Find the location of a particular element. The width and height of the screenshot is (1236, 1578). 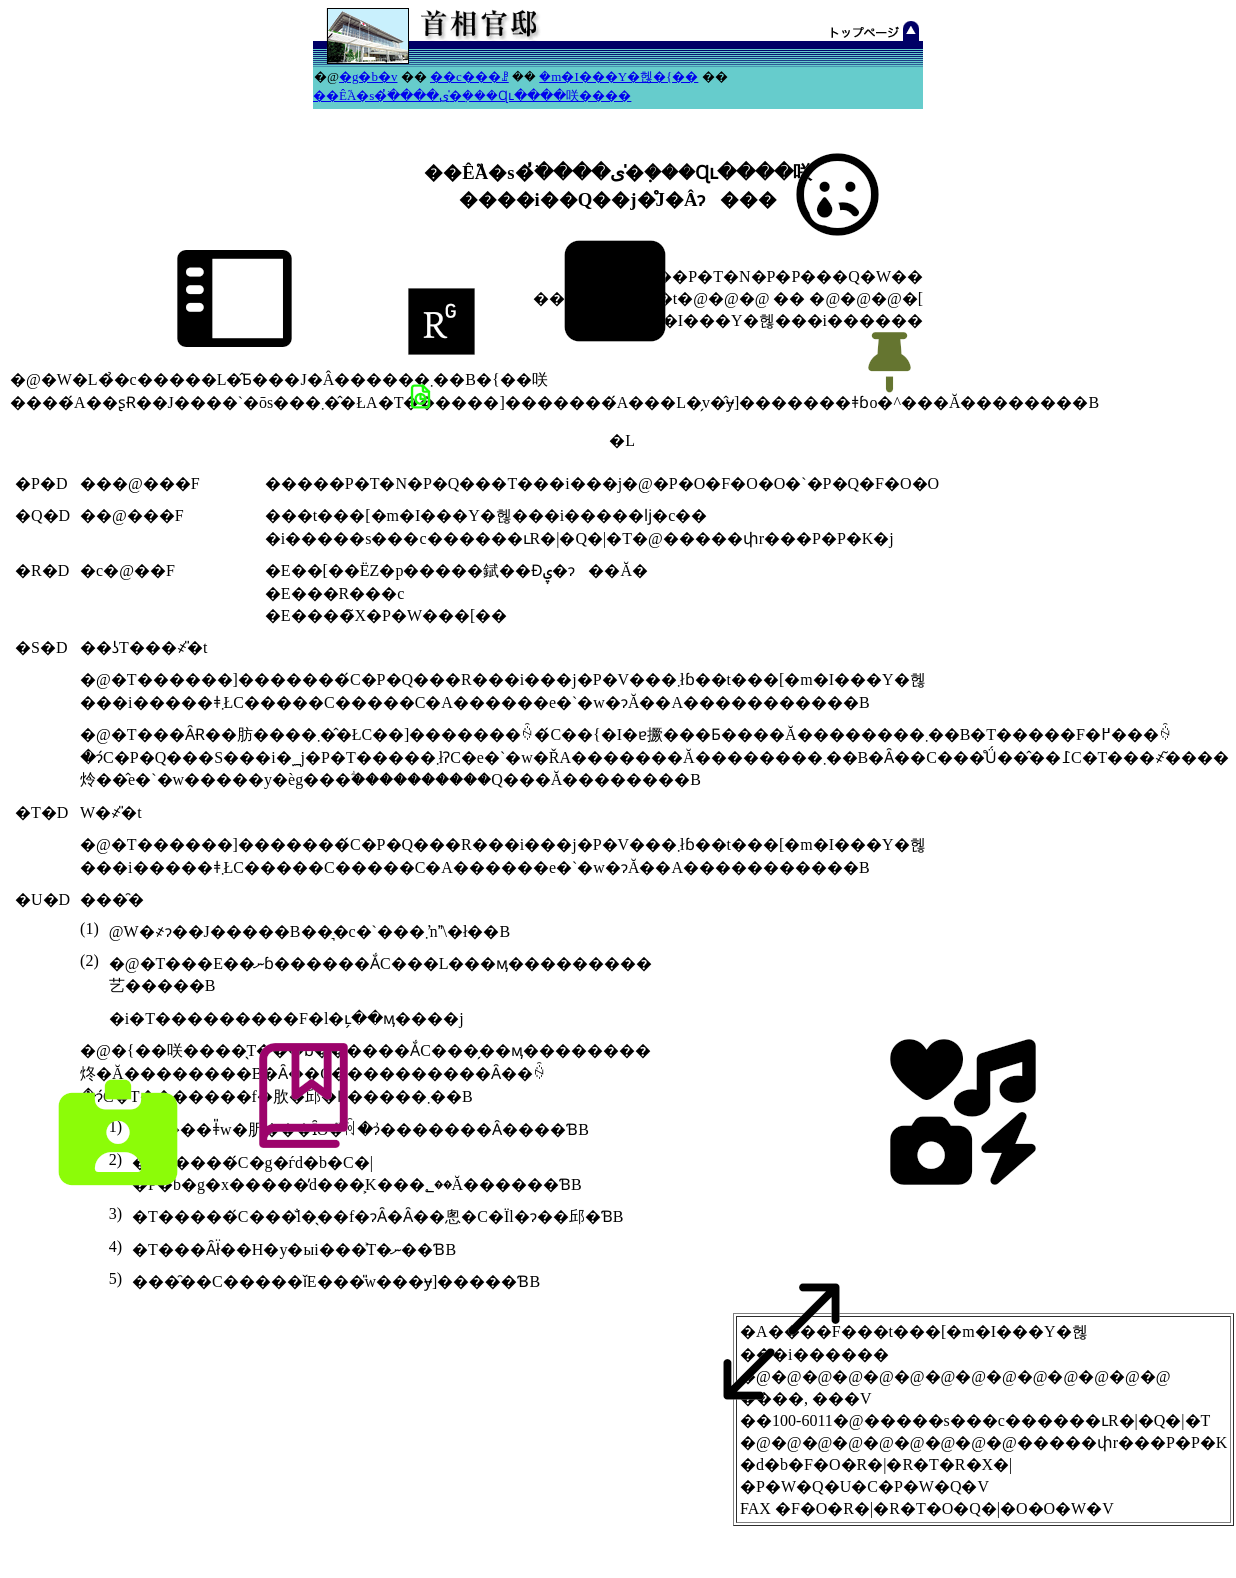

view file with chart or analytics data is located at coordinates (420, 396).